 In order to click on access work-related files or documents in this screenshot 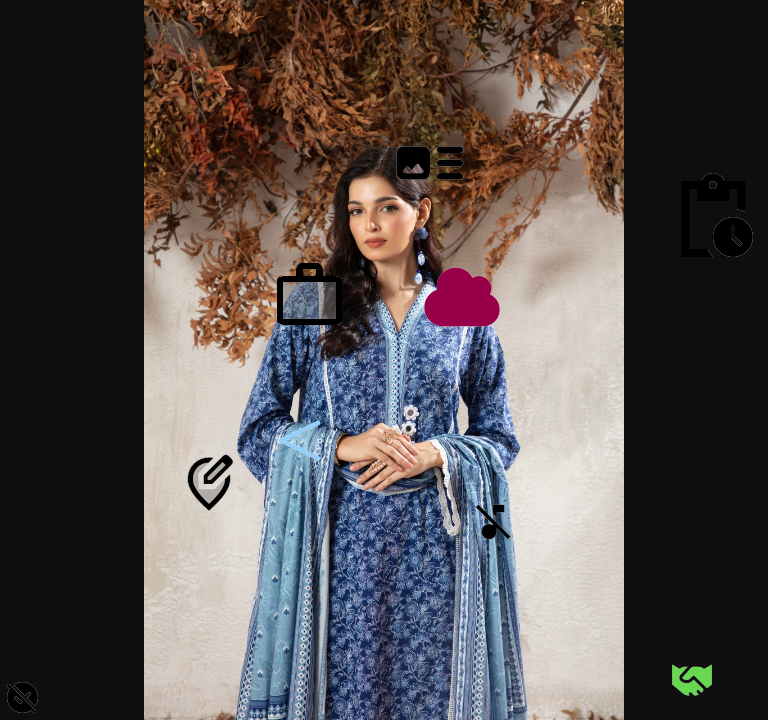, I will do `click(309, 295)`.